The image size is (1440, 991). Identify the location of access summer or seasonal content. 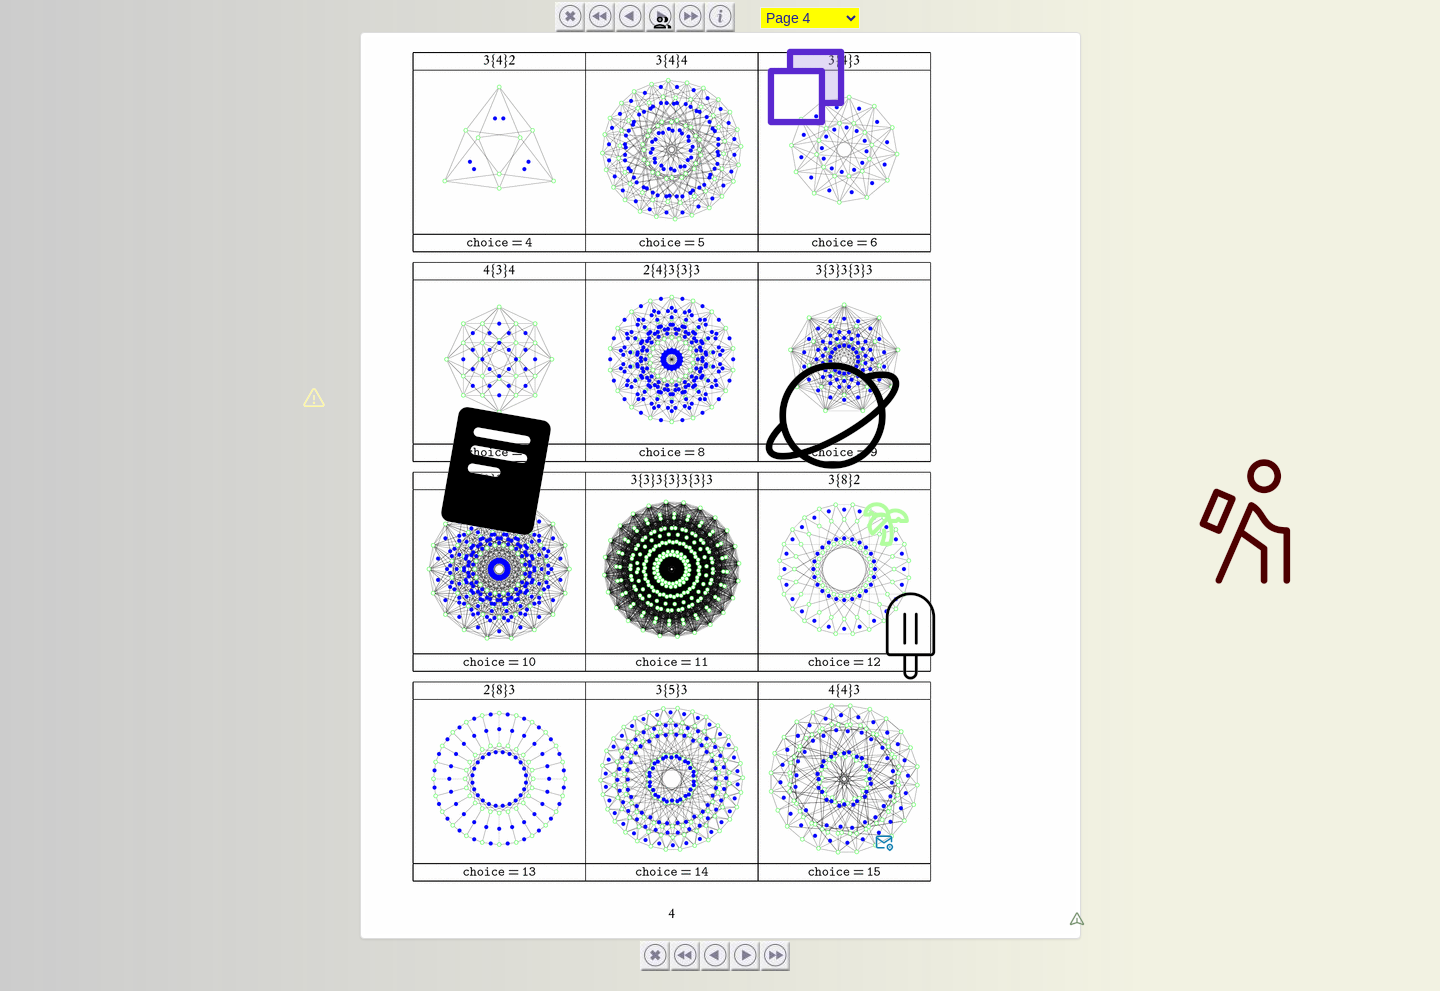
(910, 634).